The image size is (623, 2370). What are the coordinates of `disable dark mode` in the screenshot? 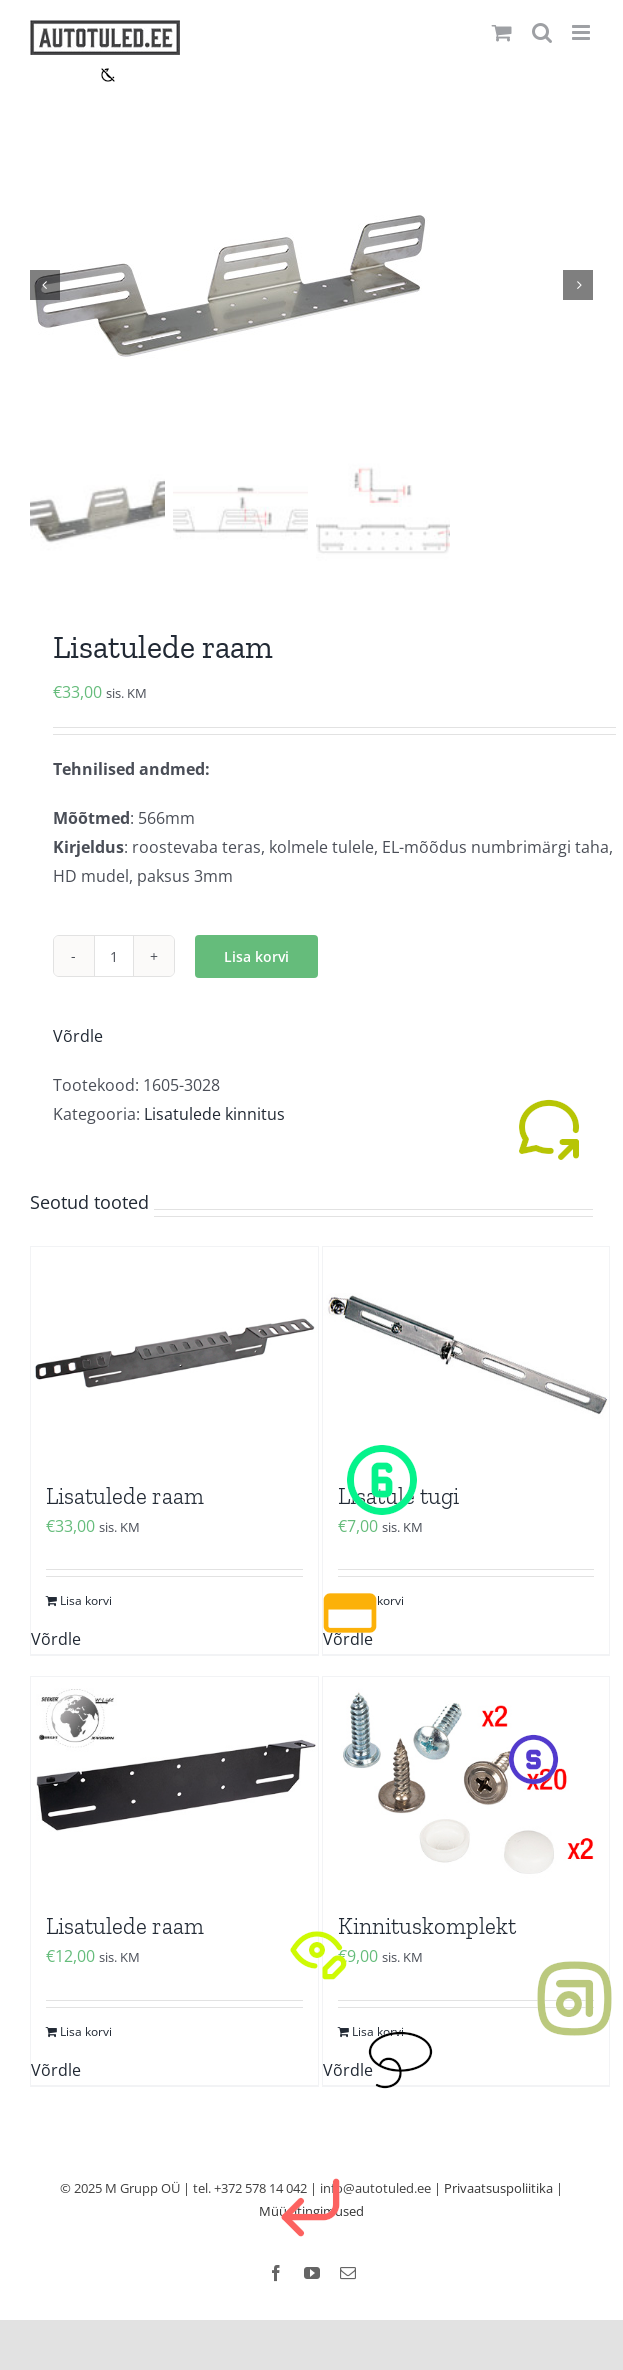 It's located at (108, 75).